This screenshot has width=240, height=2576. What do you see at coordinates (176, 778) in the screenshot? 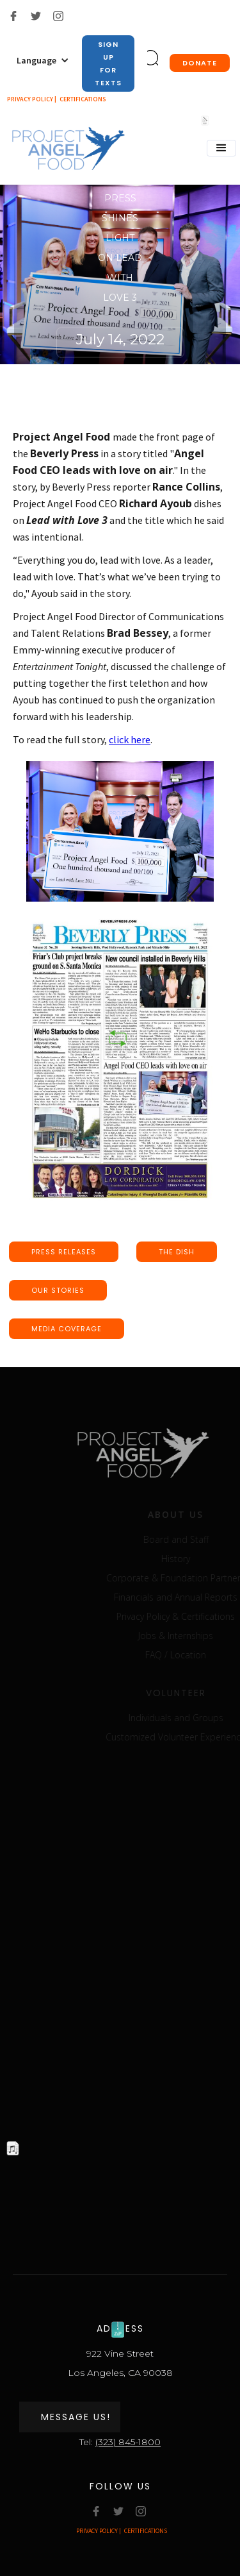
I see `print the current document` at bounding box center [176, 778].